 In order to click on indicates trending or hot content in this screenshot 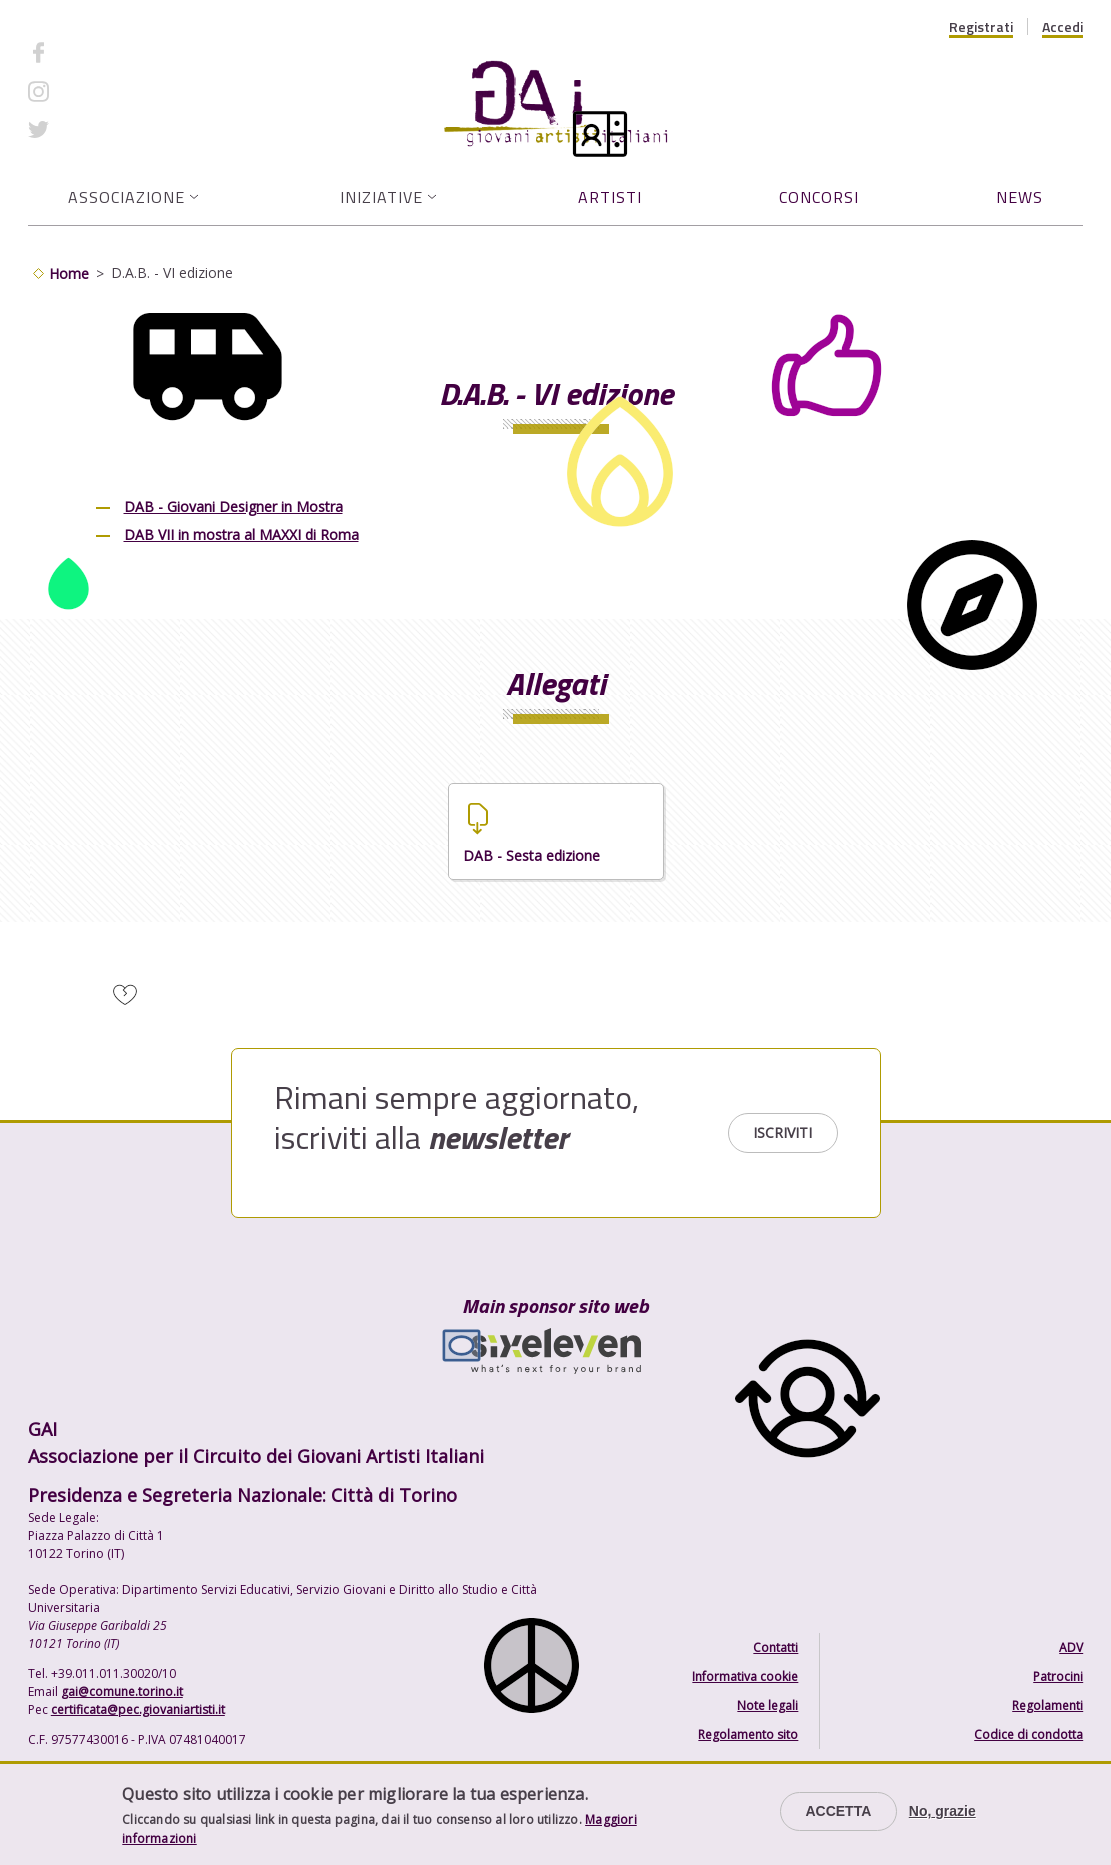, I will do `click(620, 464)`.